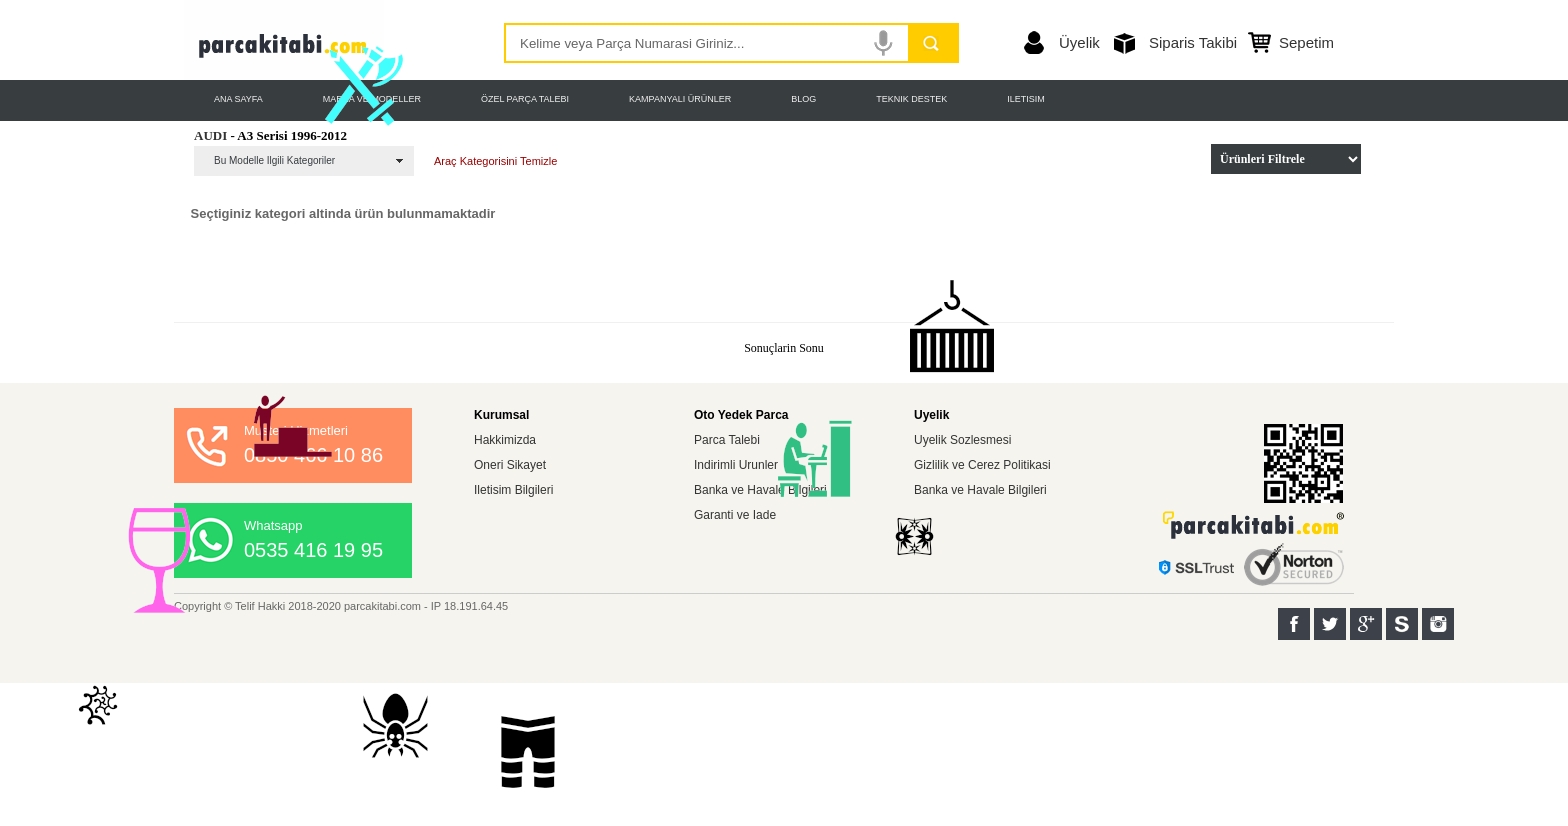  Describe the element at coordinates (293, 418) in the screenshot. I see `indicates second place ranking or achievement` at that location.